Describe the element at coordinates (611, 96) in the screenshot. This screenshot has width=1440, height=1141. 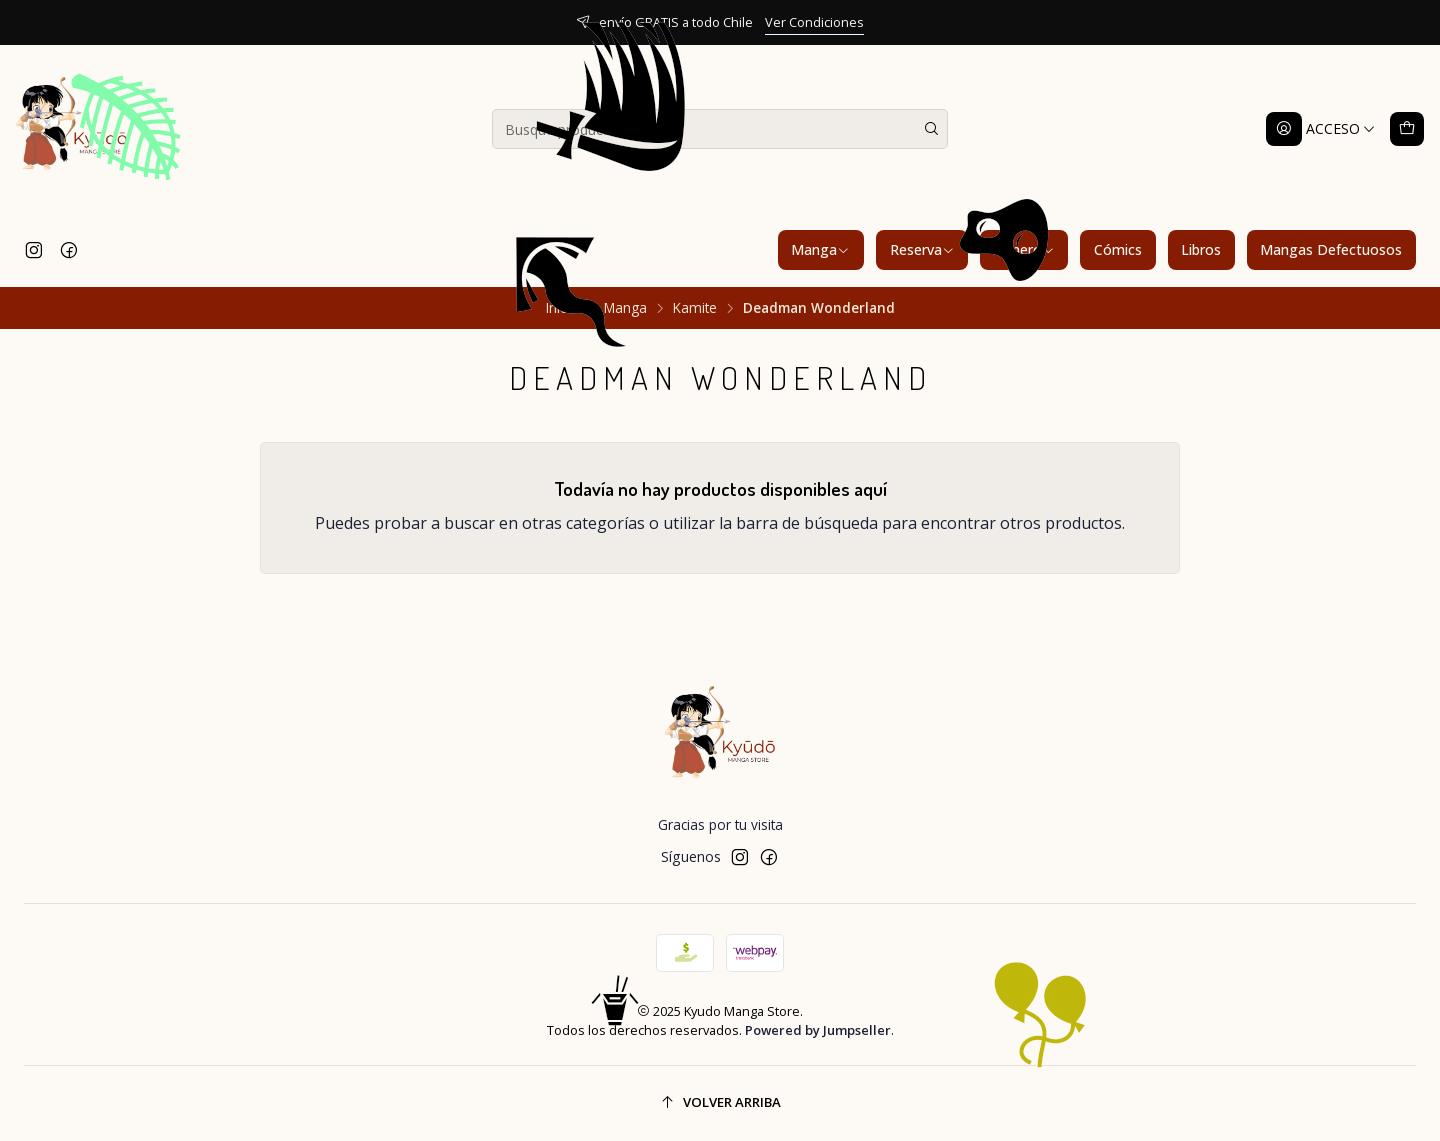
I see `perform a slash attack in combat` at that location.